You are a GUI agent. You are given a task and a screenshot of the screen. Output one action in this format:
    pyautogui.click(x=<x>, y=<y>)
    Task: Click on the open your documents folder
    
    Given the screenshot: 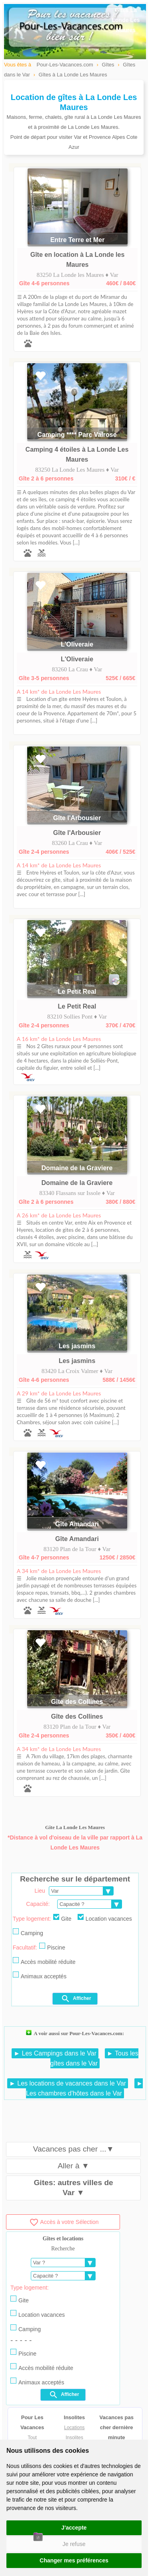 What is the action you would take?
    pyautogui.click(x=38, y=2537)
    